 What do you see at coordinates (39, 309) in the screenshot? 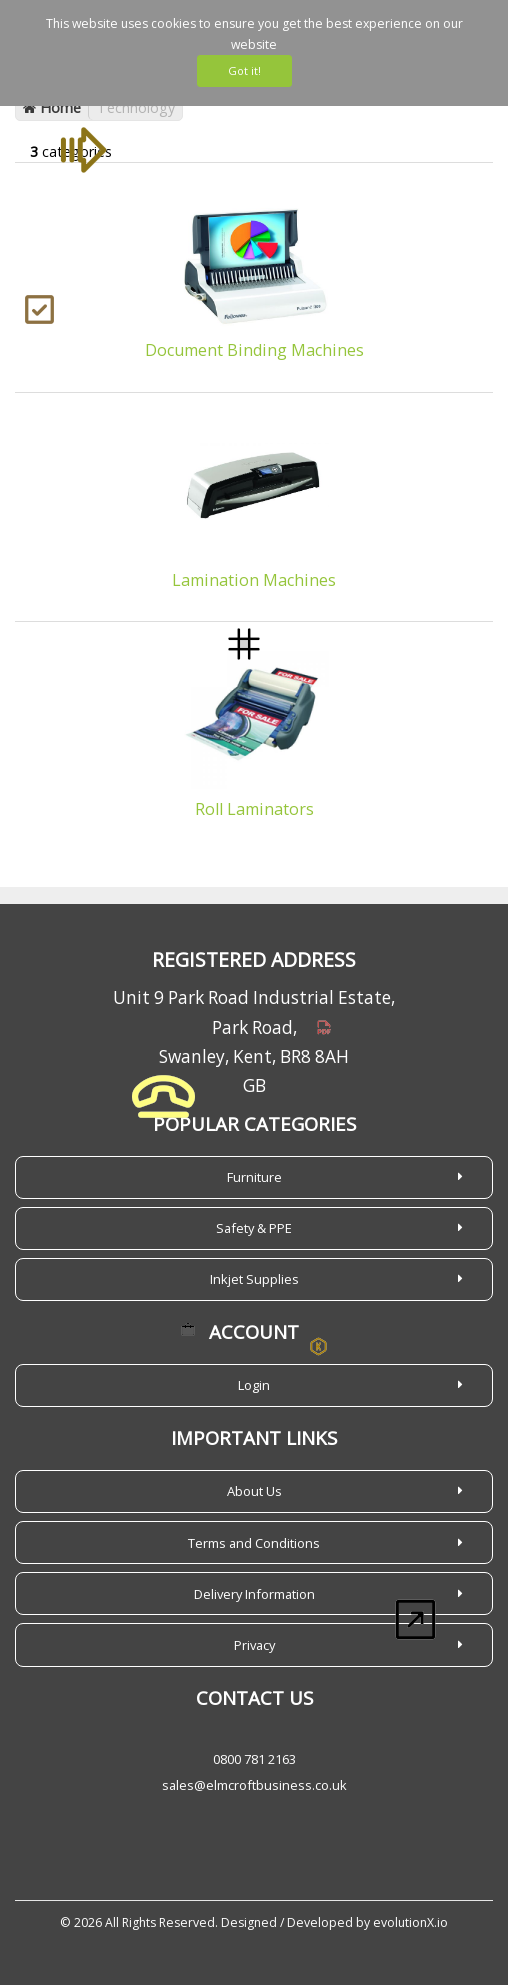
I see `mark task as complete` at bounding box center [39, 309].